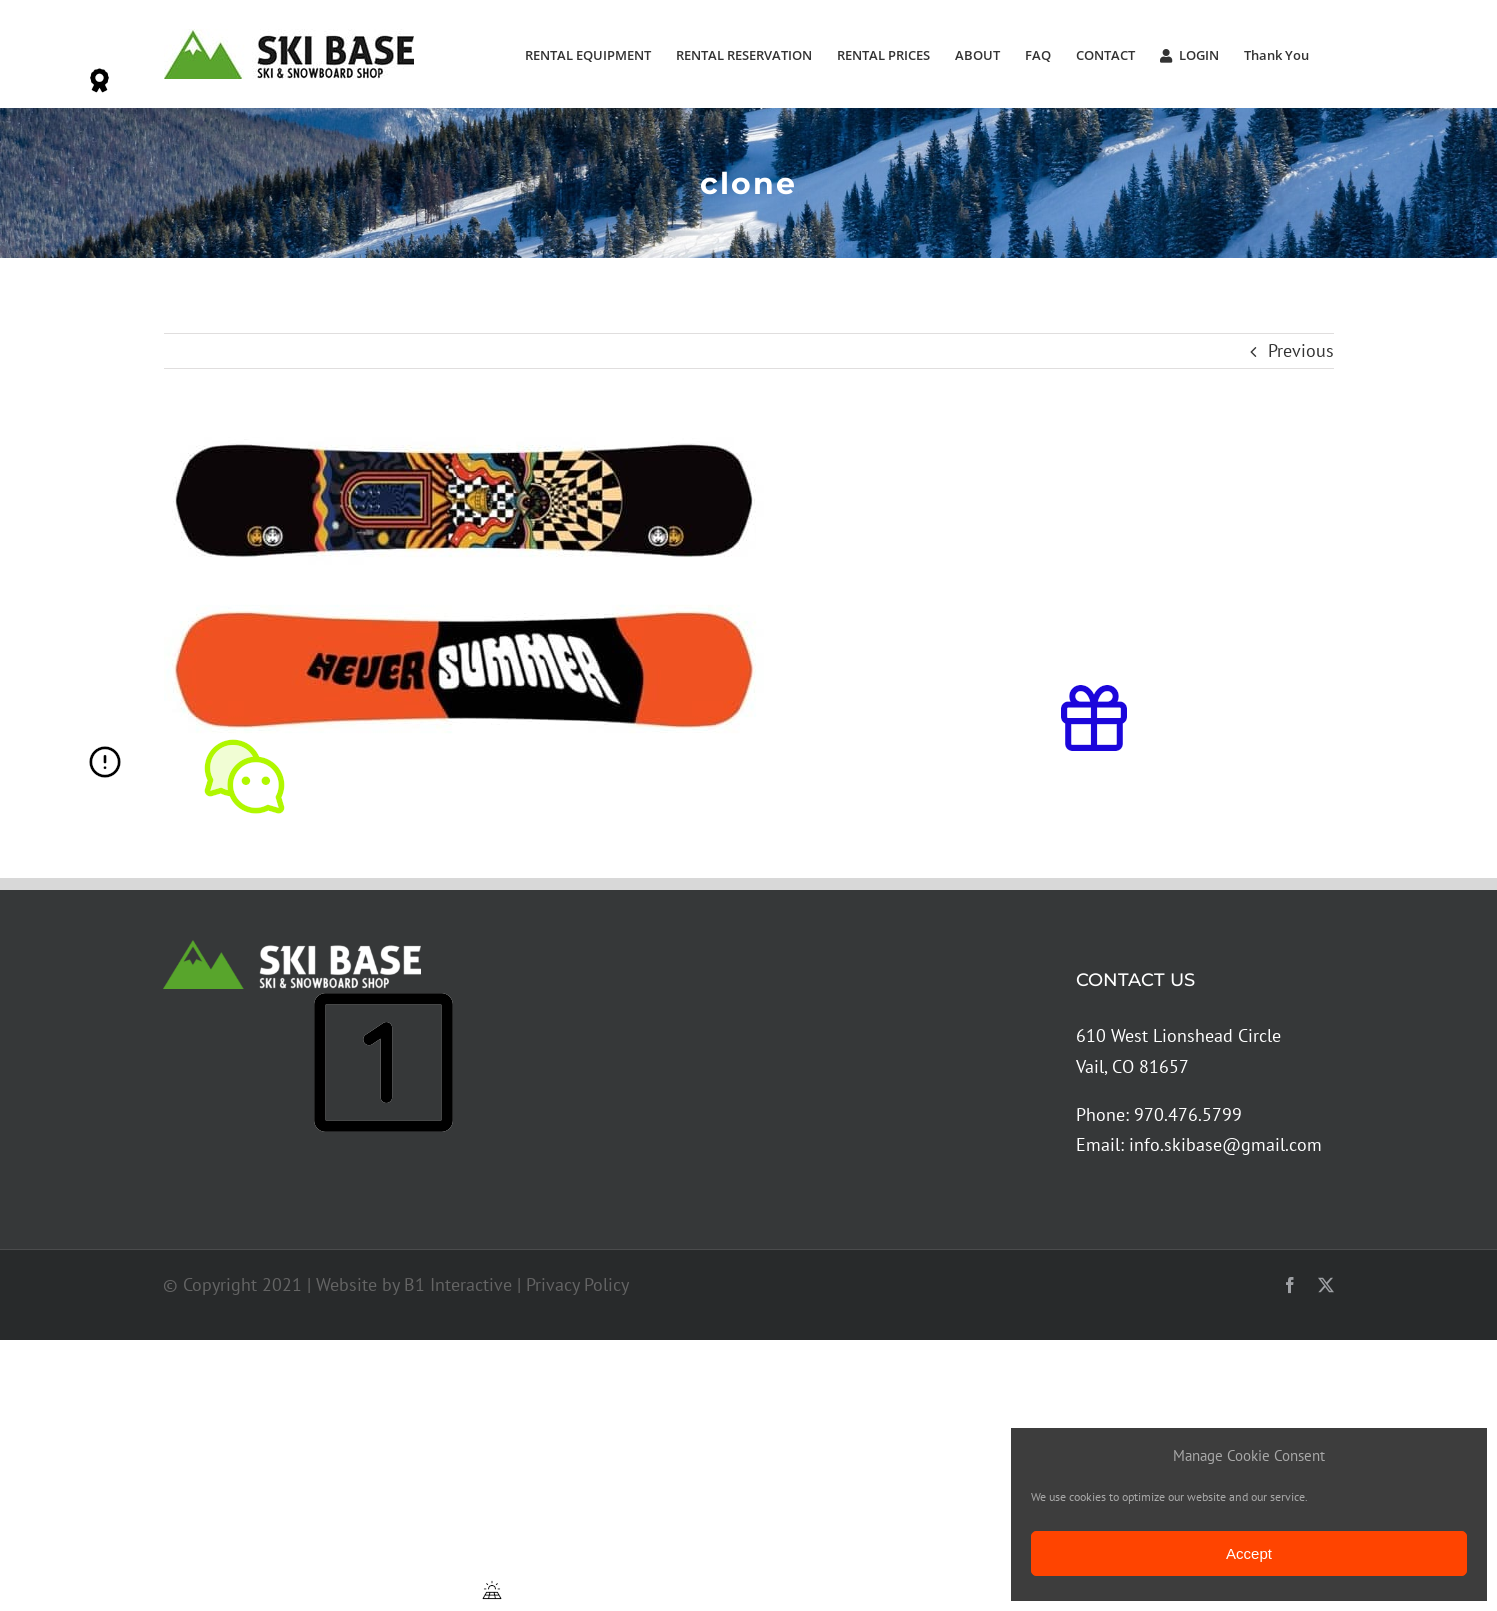  What do you see at coordinates (492, 1591) in the screenshot?
I see `view solar energy status` at bounding box center [492, 1591].